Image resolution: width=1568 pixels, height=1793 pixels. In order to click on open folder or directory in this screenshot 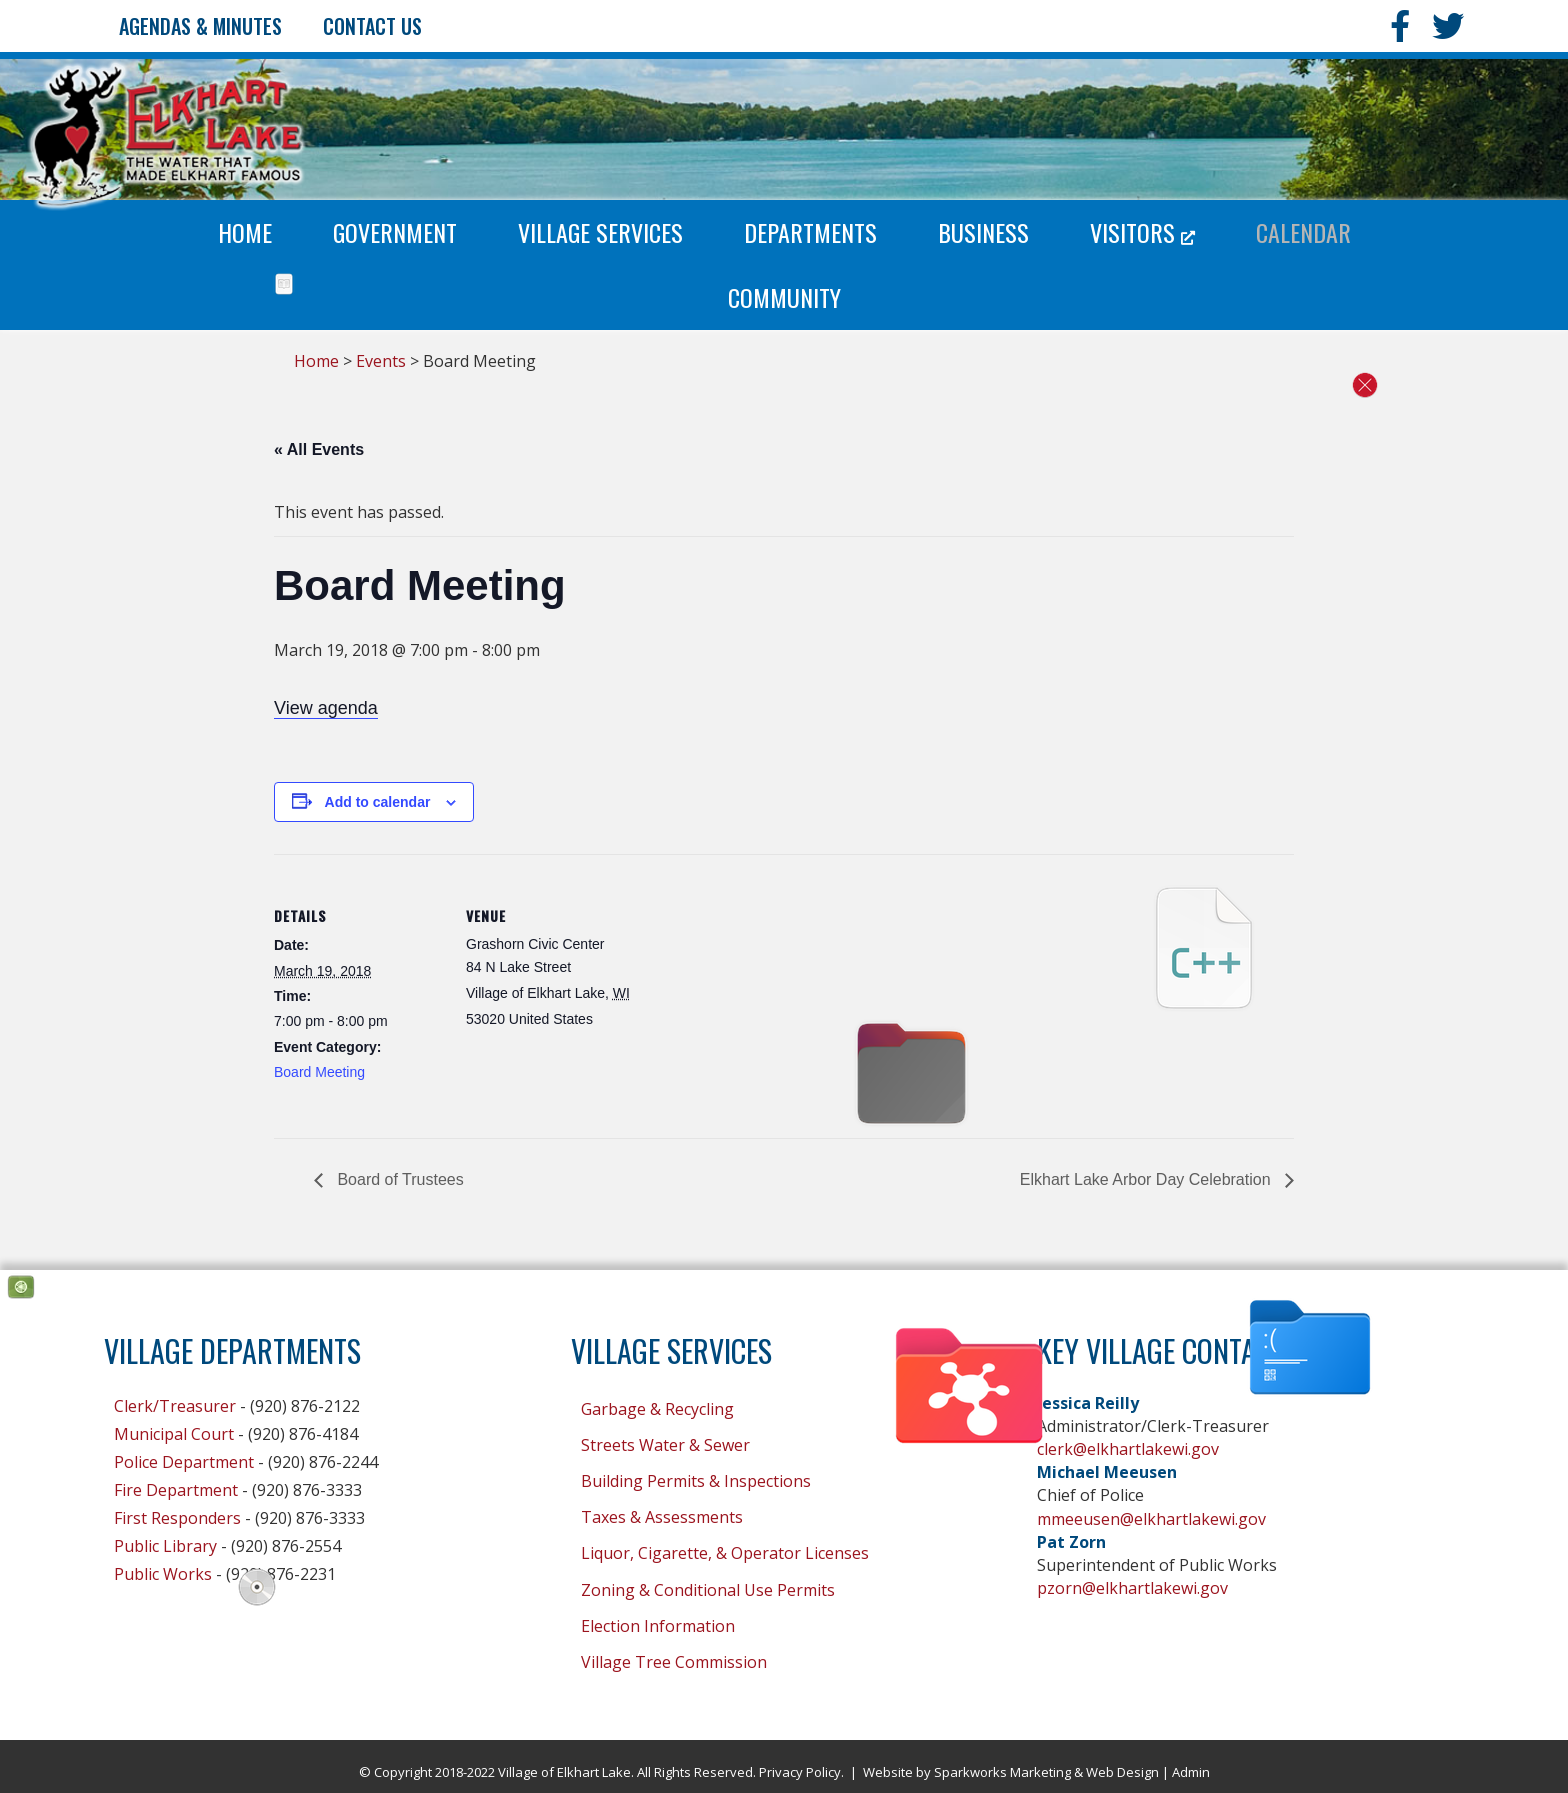, I will do `click(911, 1073)`.